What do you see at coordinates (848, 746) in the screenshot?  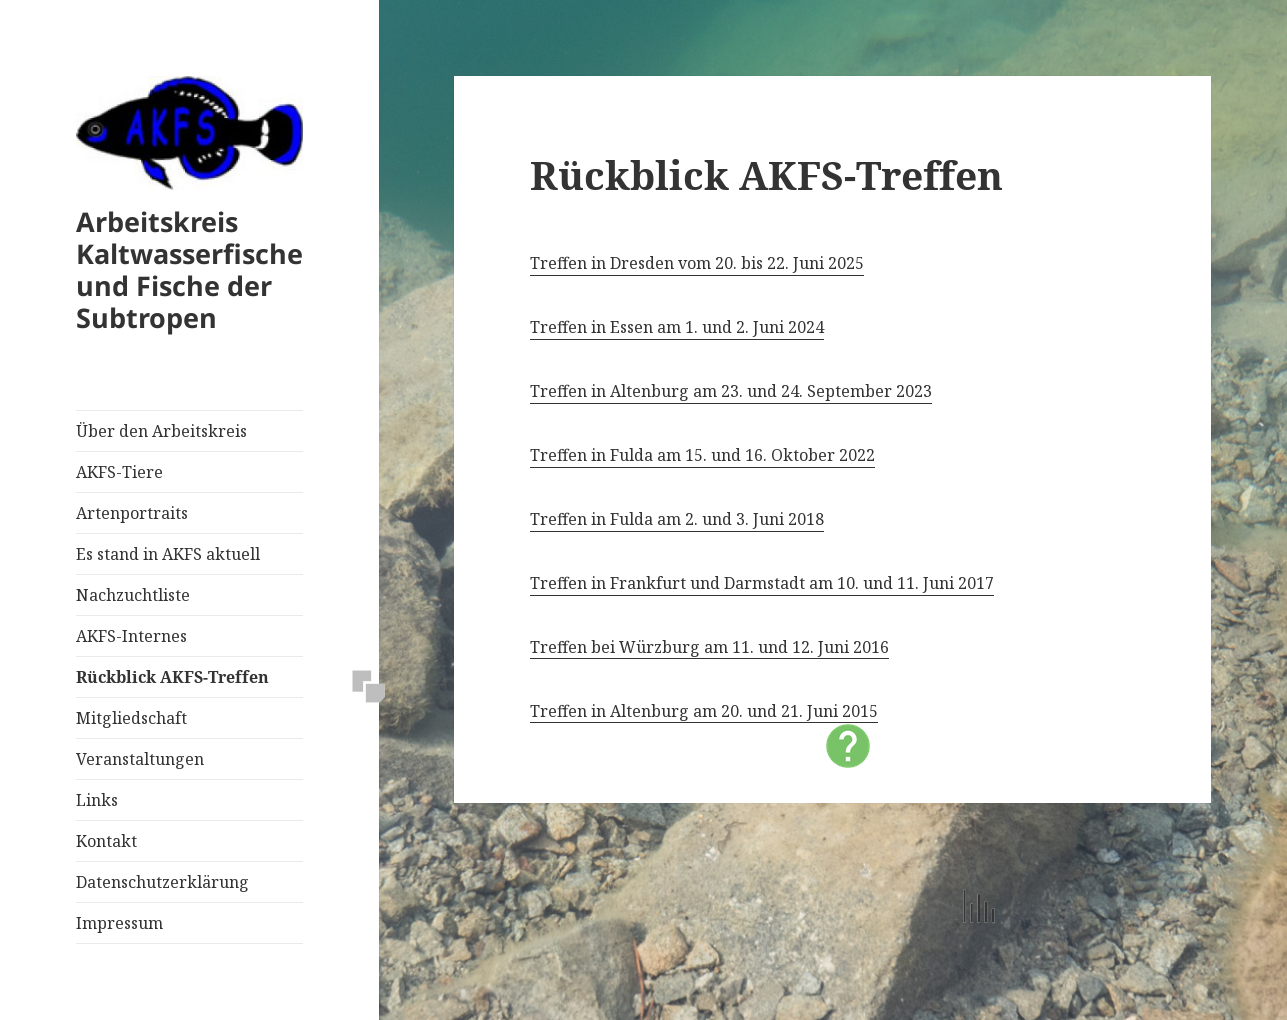 I see `indicates unknown or unrecognized file status` at bounding box center [848, 746].